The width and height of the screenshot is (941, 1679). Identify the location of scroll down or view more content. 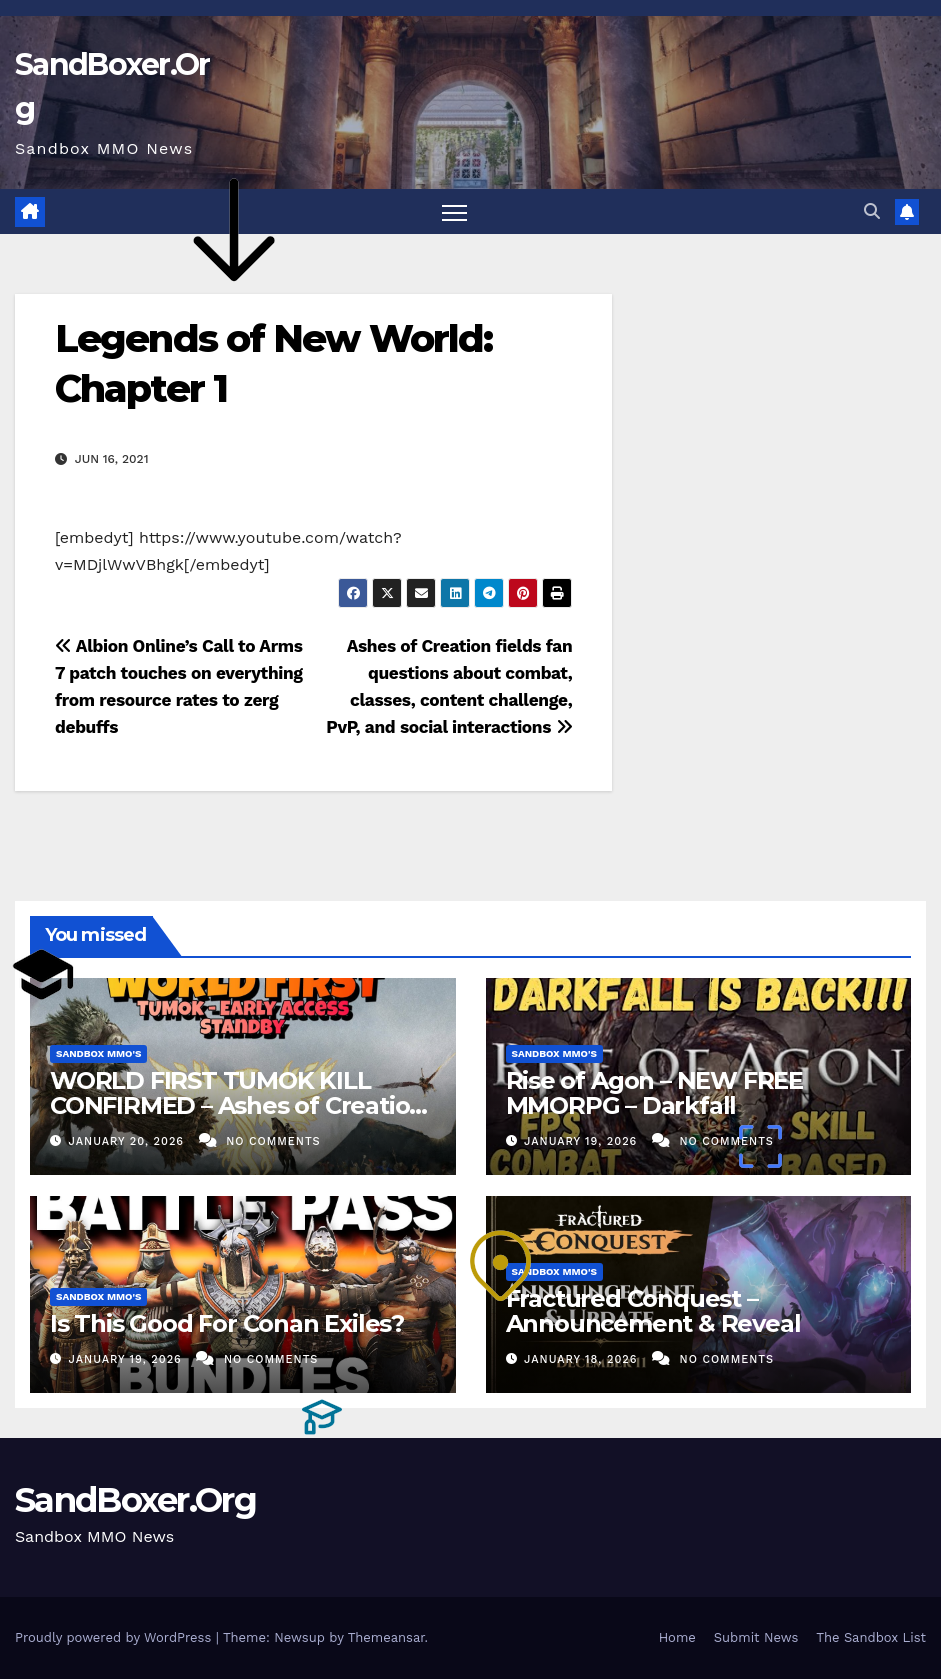
(235, 230).